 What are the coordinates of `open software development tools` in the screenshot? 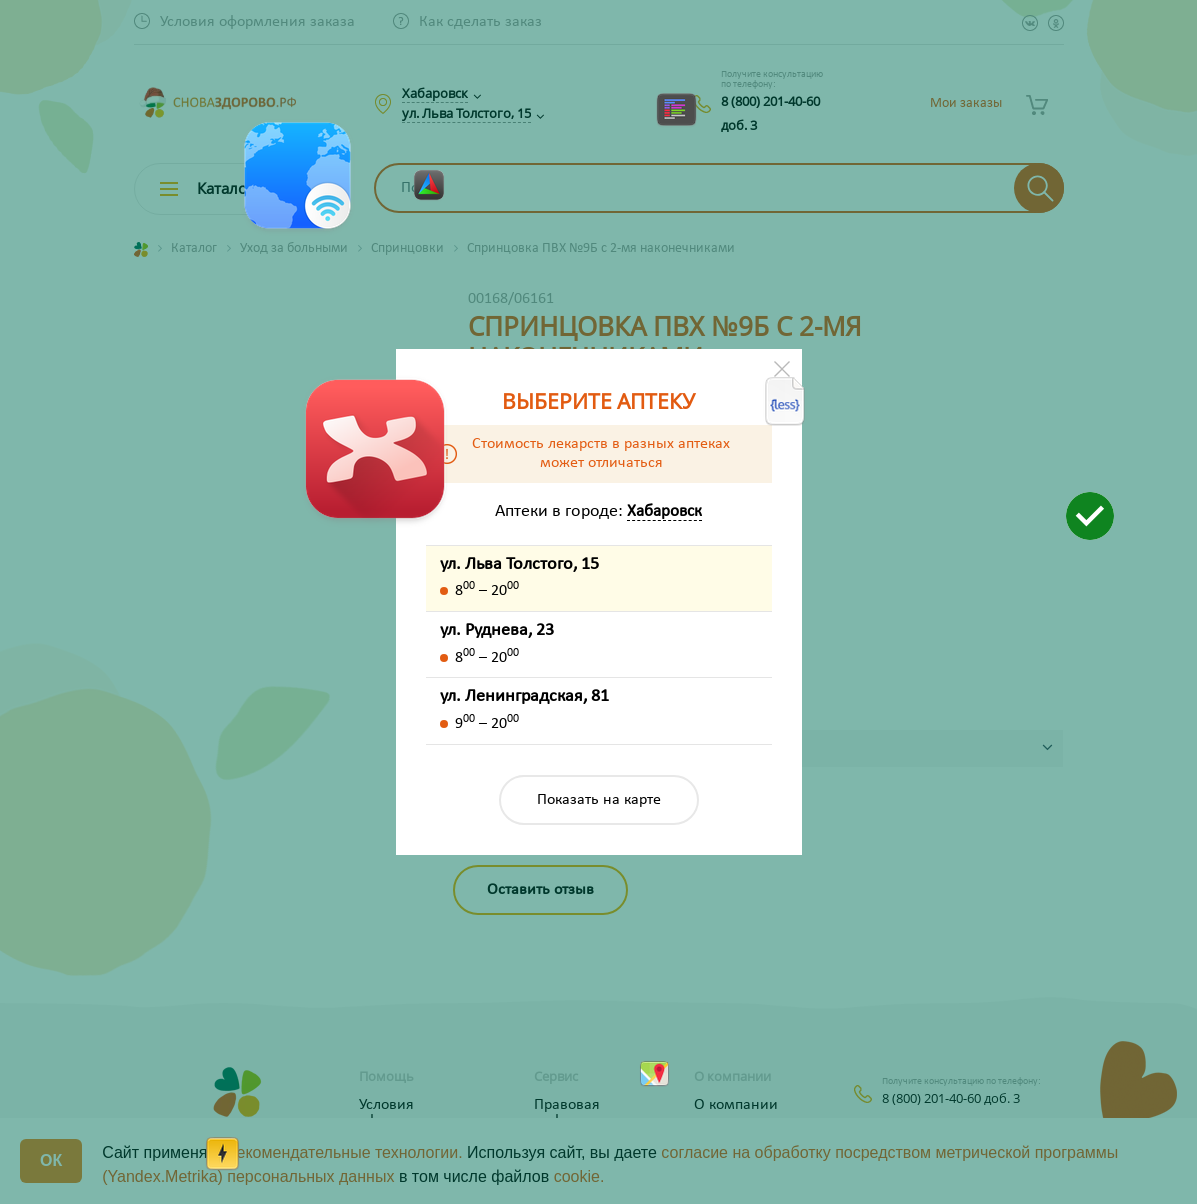 It's located at (676, 109).